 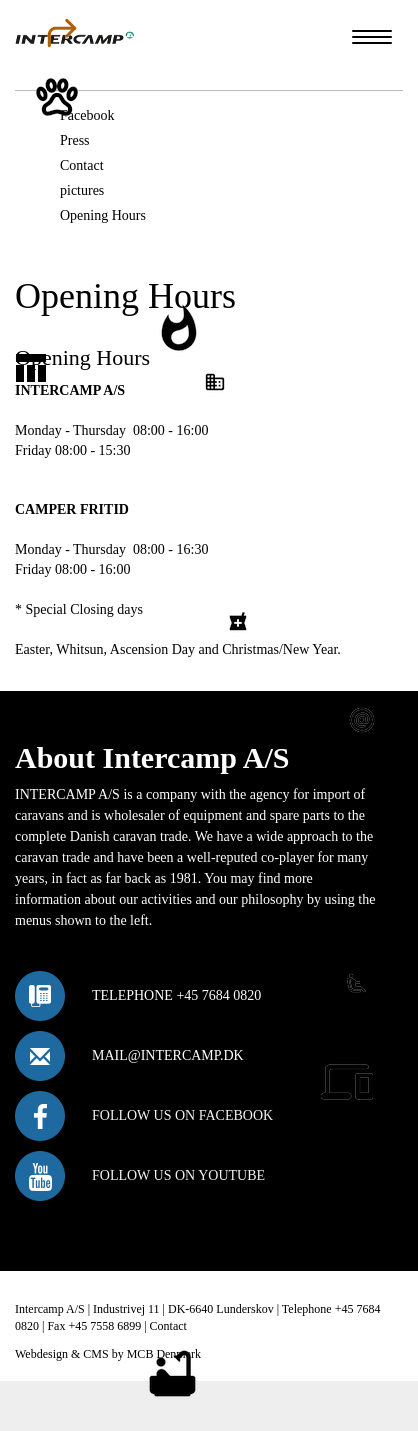 I want to click on connect your phone to another device, so click(x=347, y=1082).